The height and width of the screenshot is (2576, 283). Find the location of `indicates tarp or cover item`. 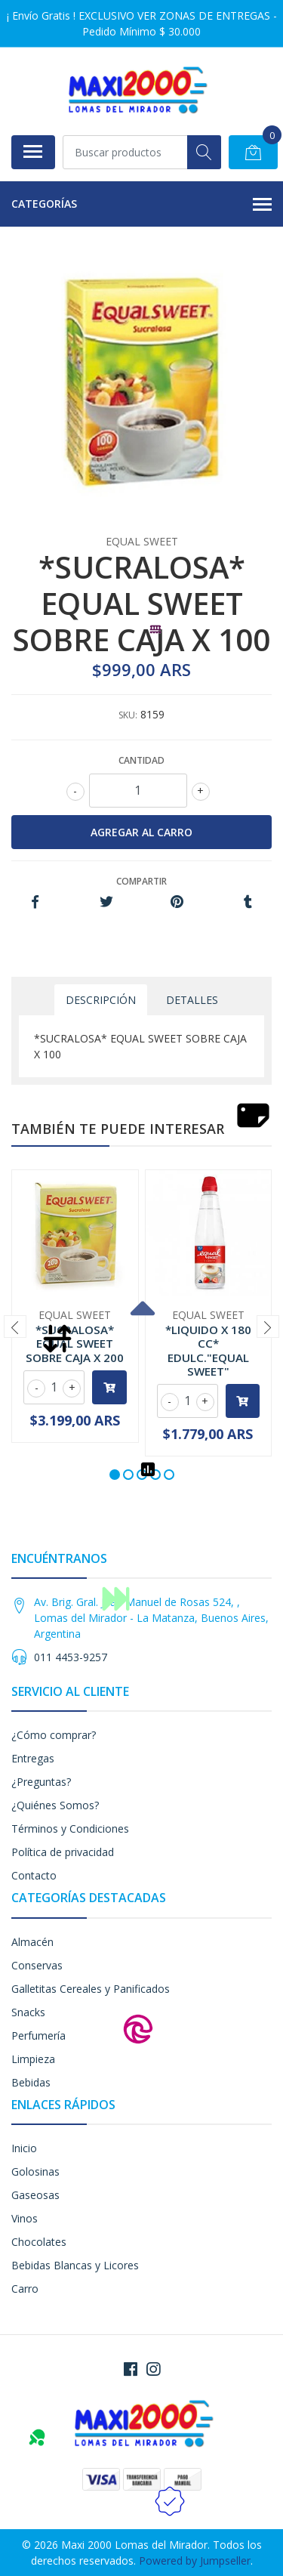

indicates tarp or cover item is located at coordinates (253, 1115).